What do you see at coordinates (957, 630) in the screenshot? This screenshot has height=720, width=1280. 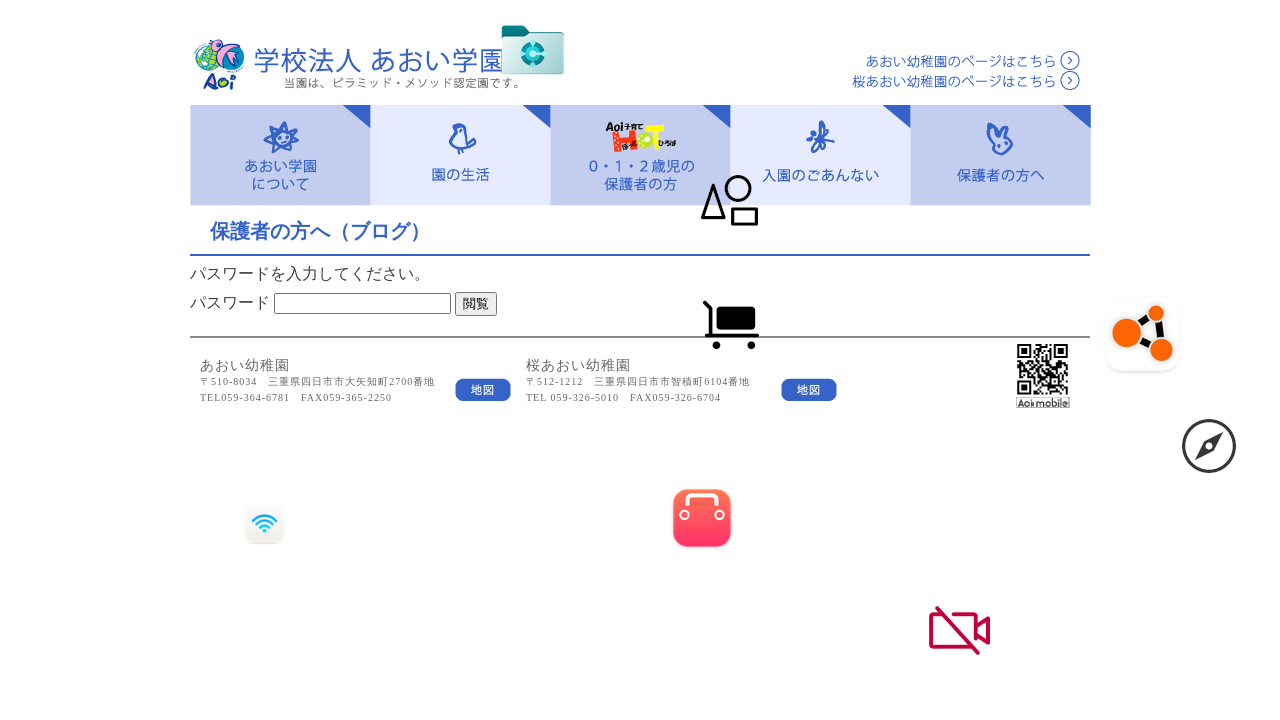 I see `turn off camera or disable video` at bounding box center [957, 630].